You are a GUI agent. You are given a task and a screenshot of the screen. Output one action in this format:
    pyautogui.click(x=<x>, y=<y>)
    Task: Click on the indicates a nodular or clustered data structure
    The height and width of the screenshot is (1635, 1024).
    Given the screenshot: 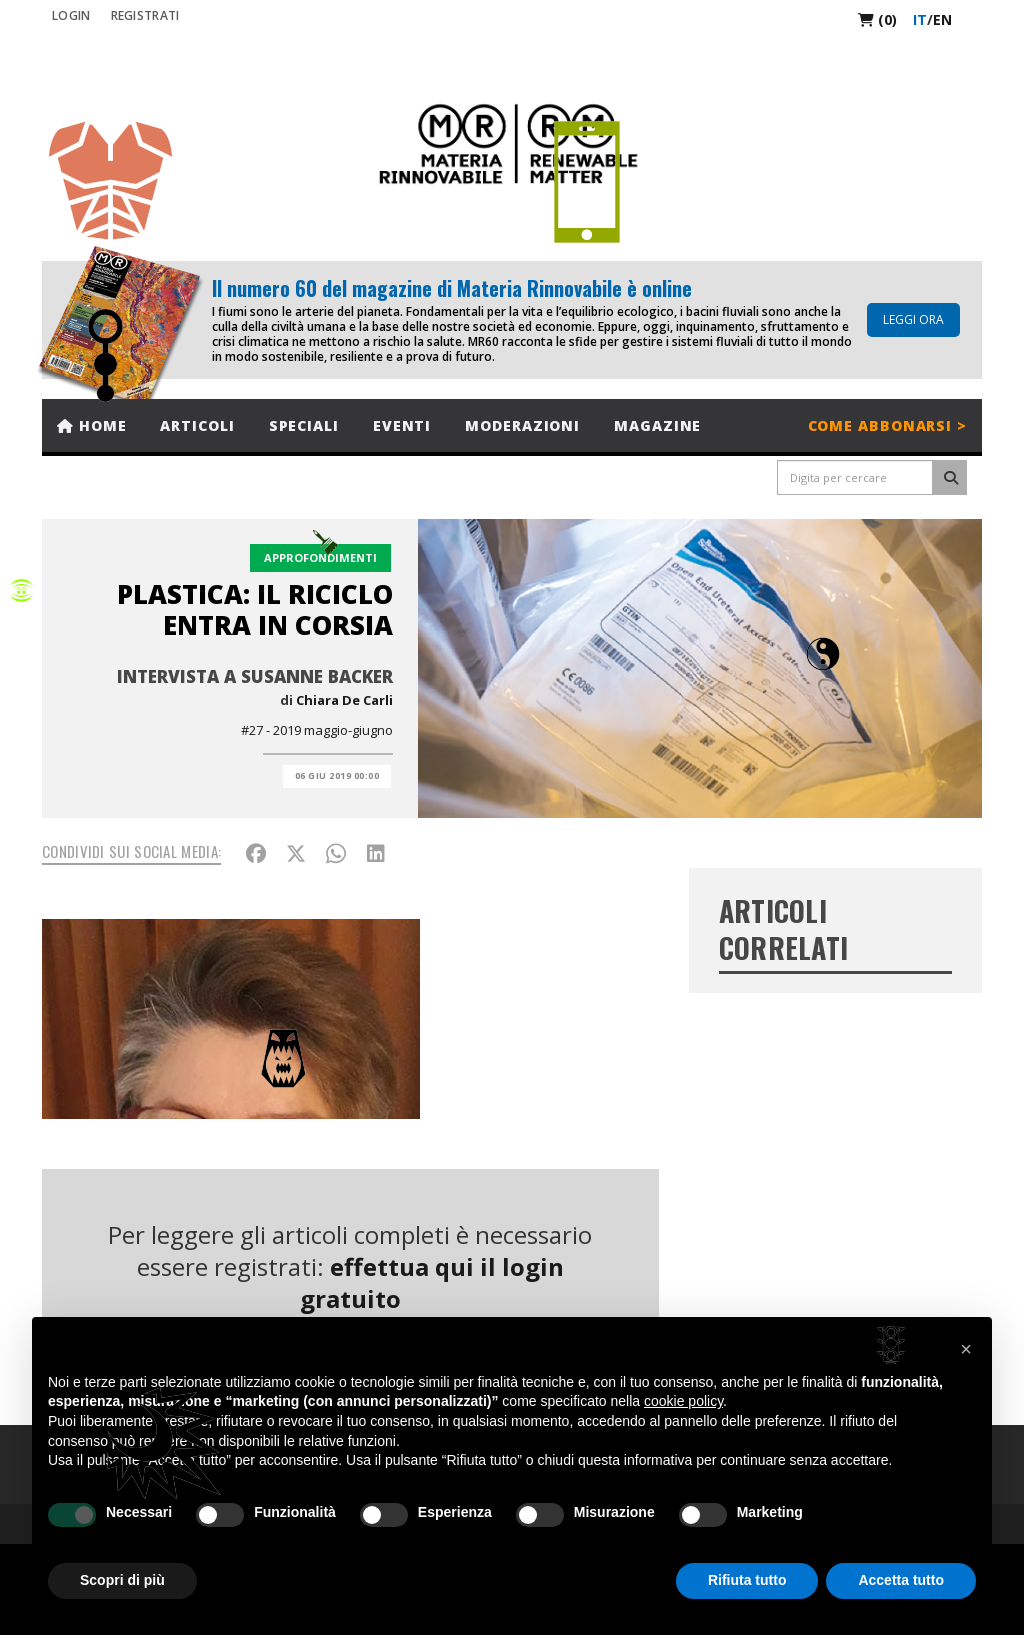 What is the action you would take?
    pyautogui.click(x=105, y=355)
    